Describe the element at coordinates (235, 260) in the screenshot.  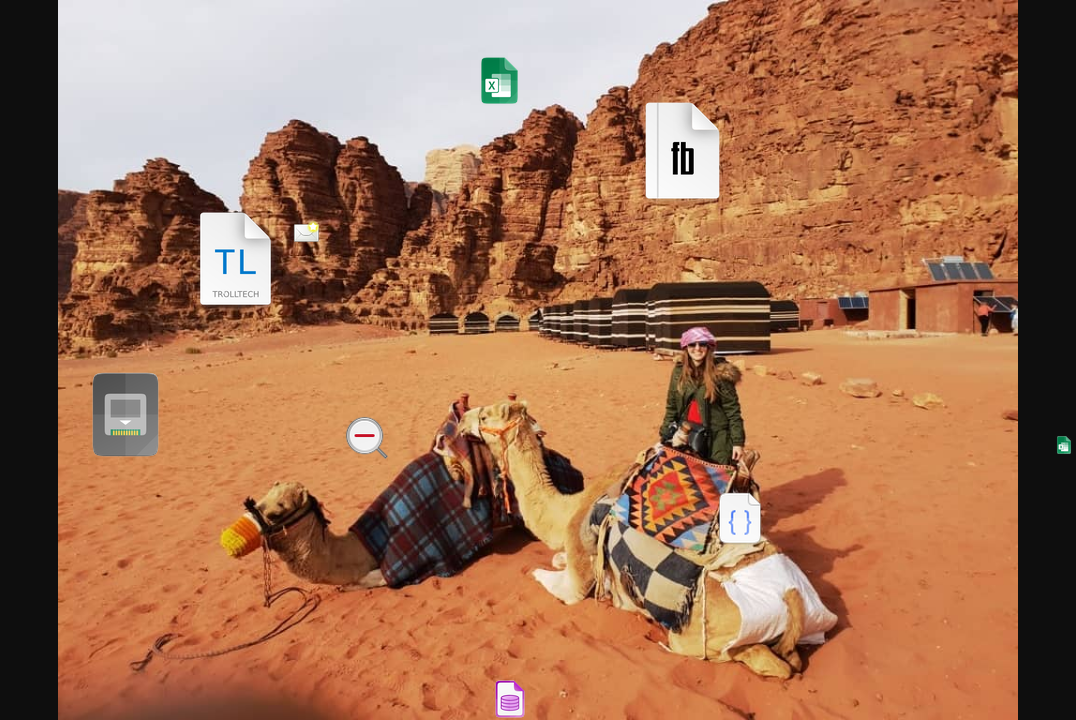
I see `a Qt Linguist translation file` at that location.